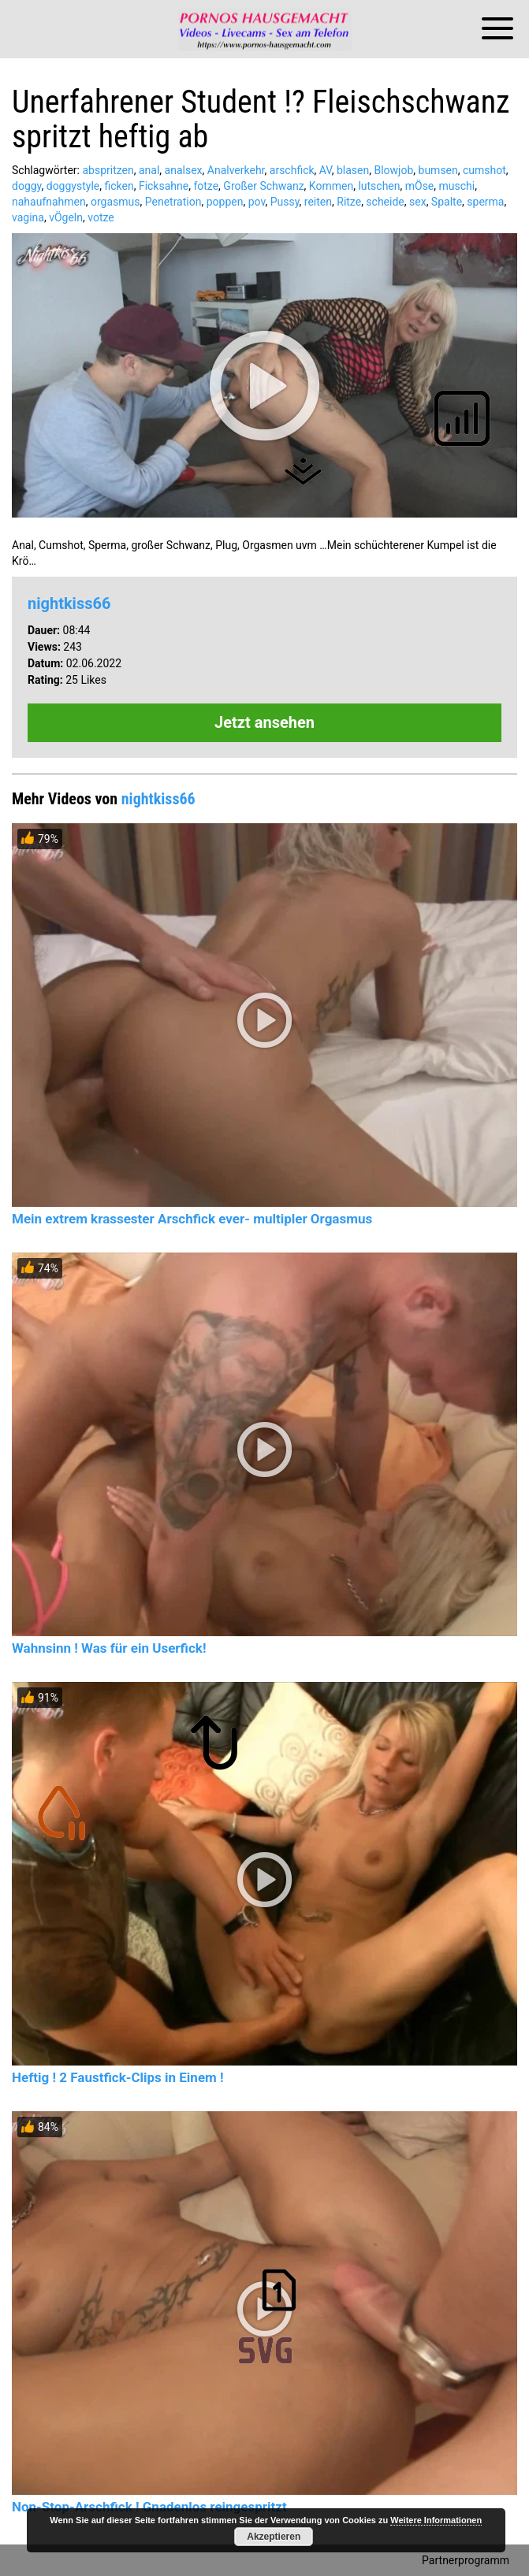 Image resolution: width=529 pixels, height=2576 pixels. I want to click on indicates an SVG file format, so click(265, 2350).